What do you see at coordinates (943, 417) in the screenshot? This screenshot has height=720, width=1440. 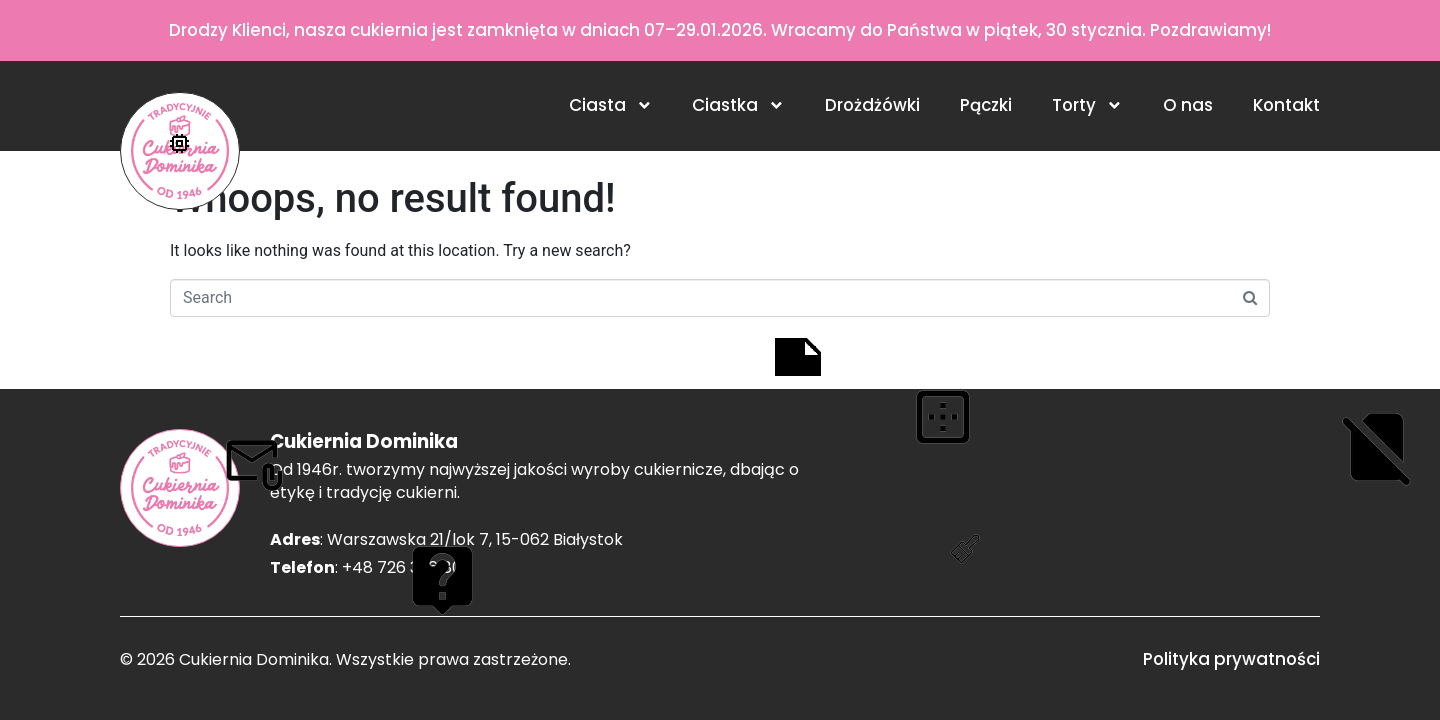 I see `apply outer border to selected cells` at bounding box center [943, 417].